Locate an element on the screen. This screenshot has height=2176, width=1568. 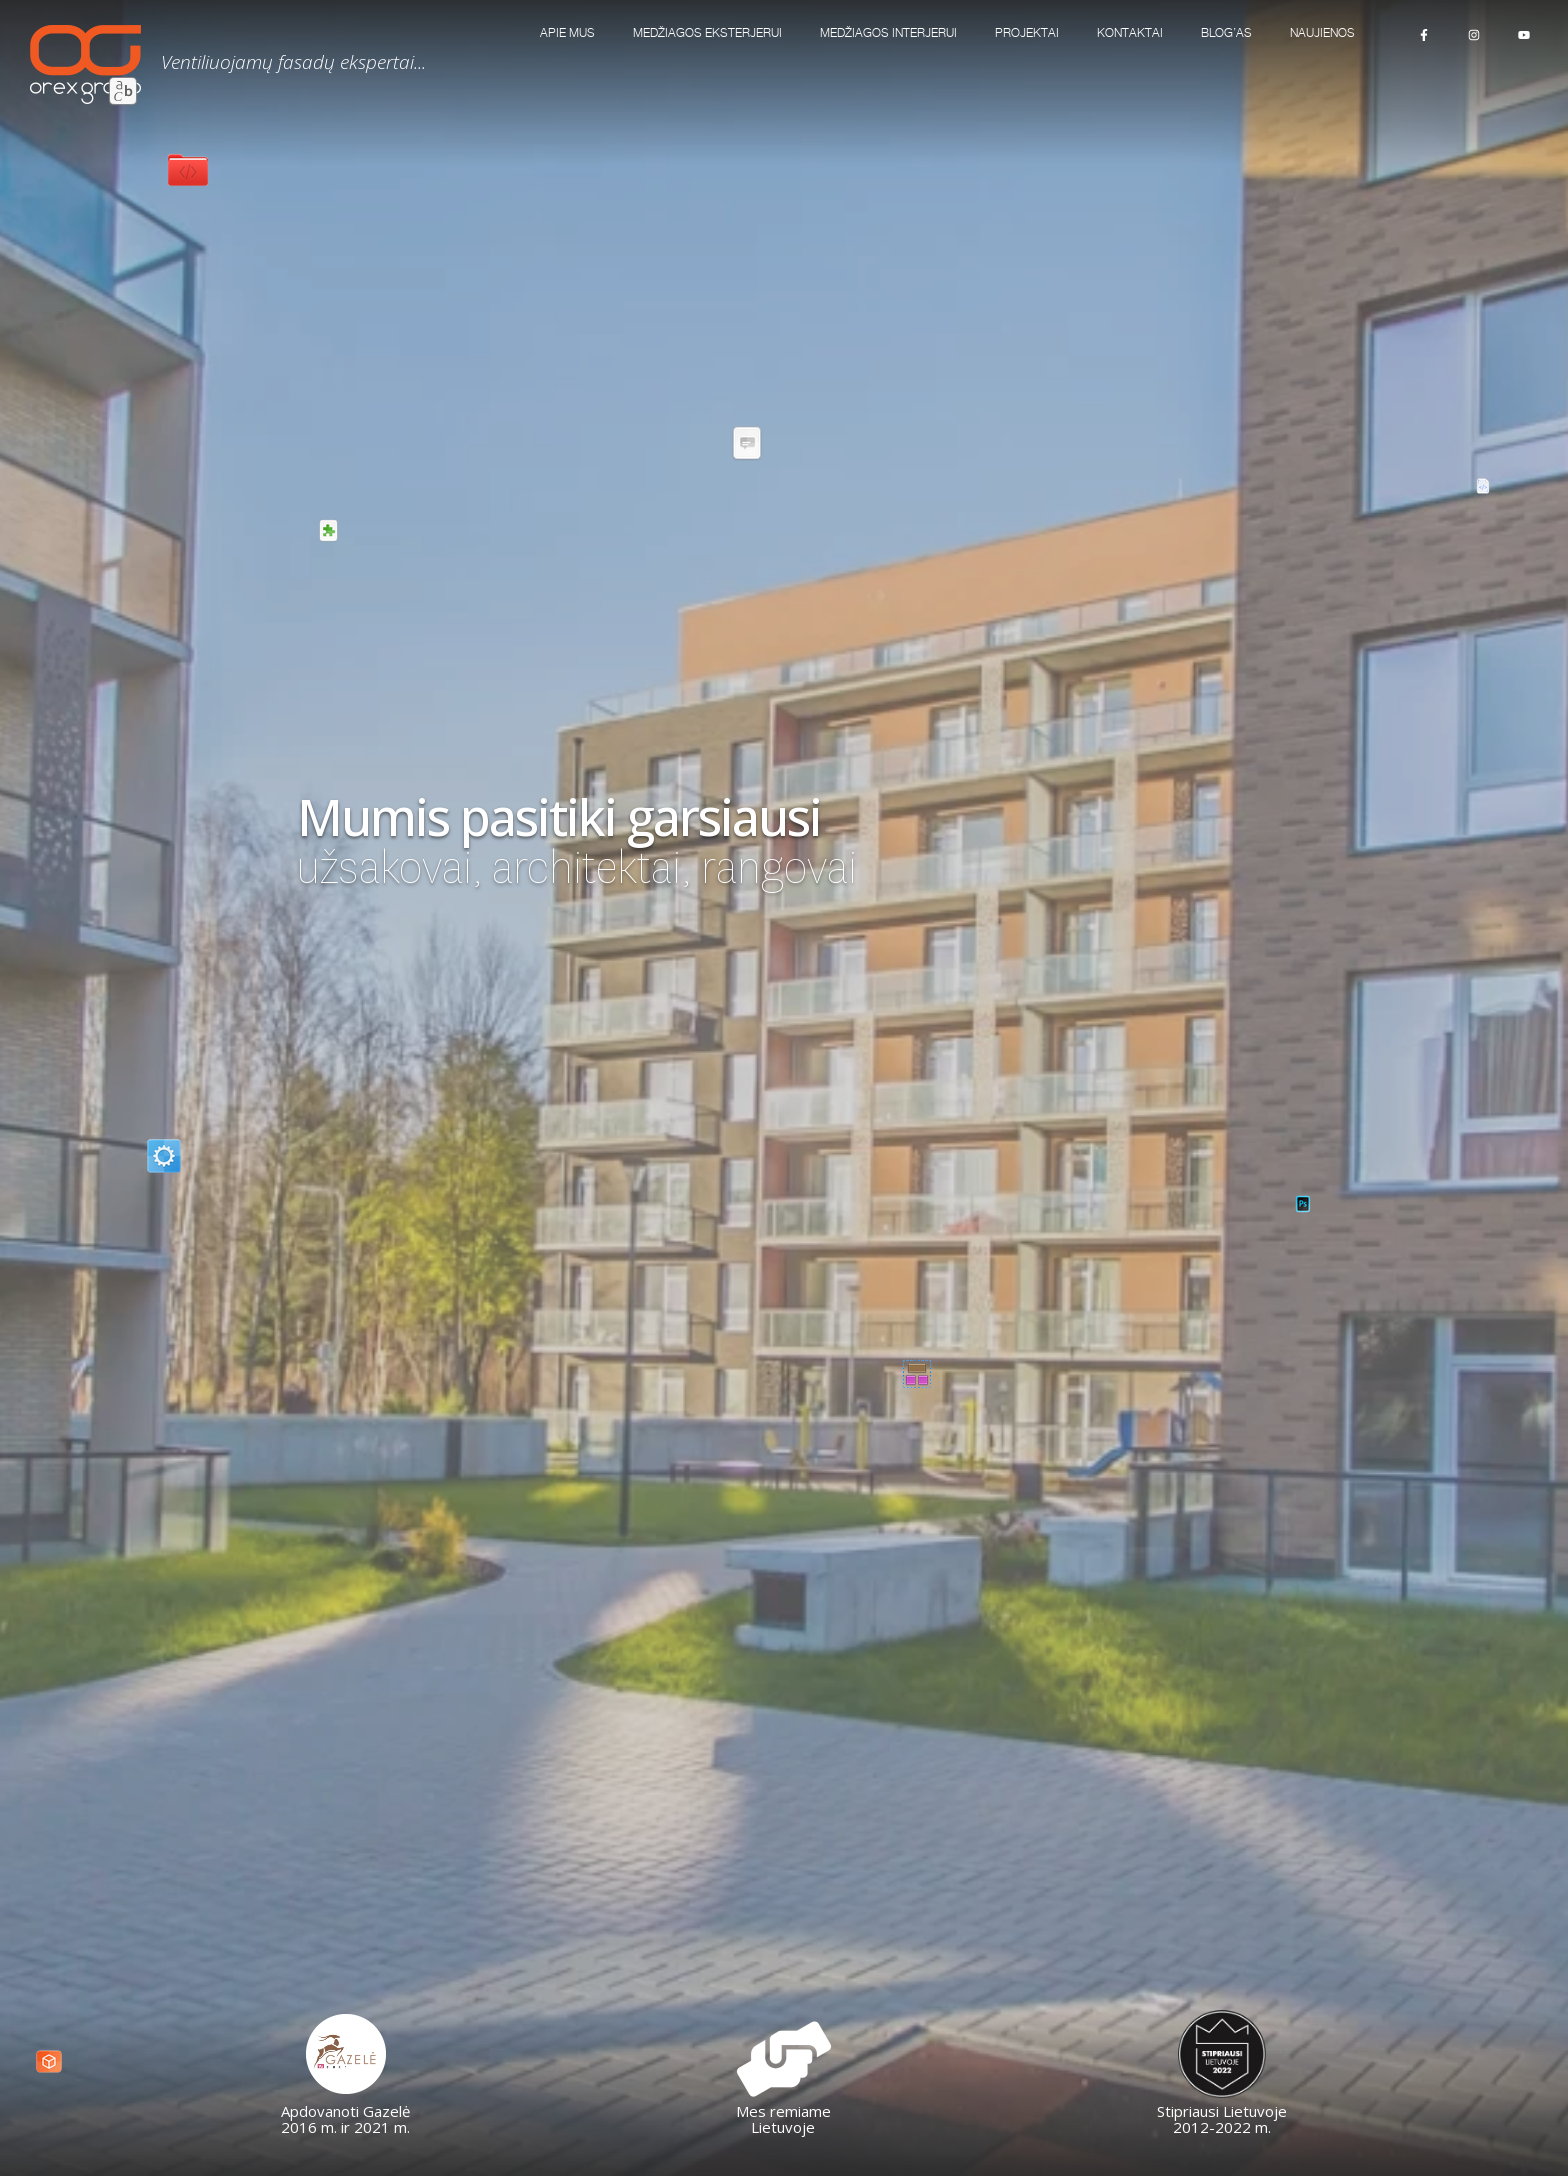
an add-on or plugin file type is located at coordinates (328, 530).